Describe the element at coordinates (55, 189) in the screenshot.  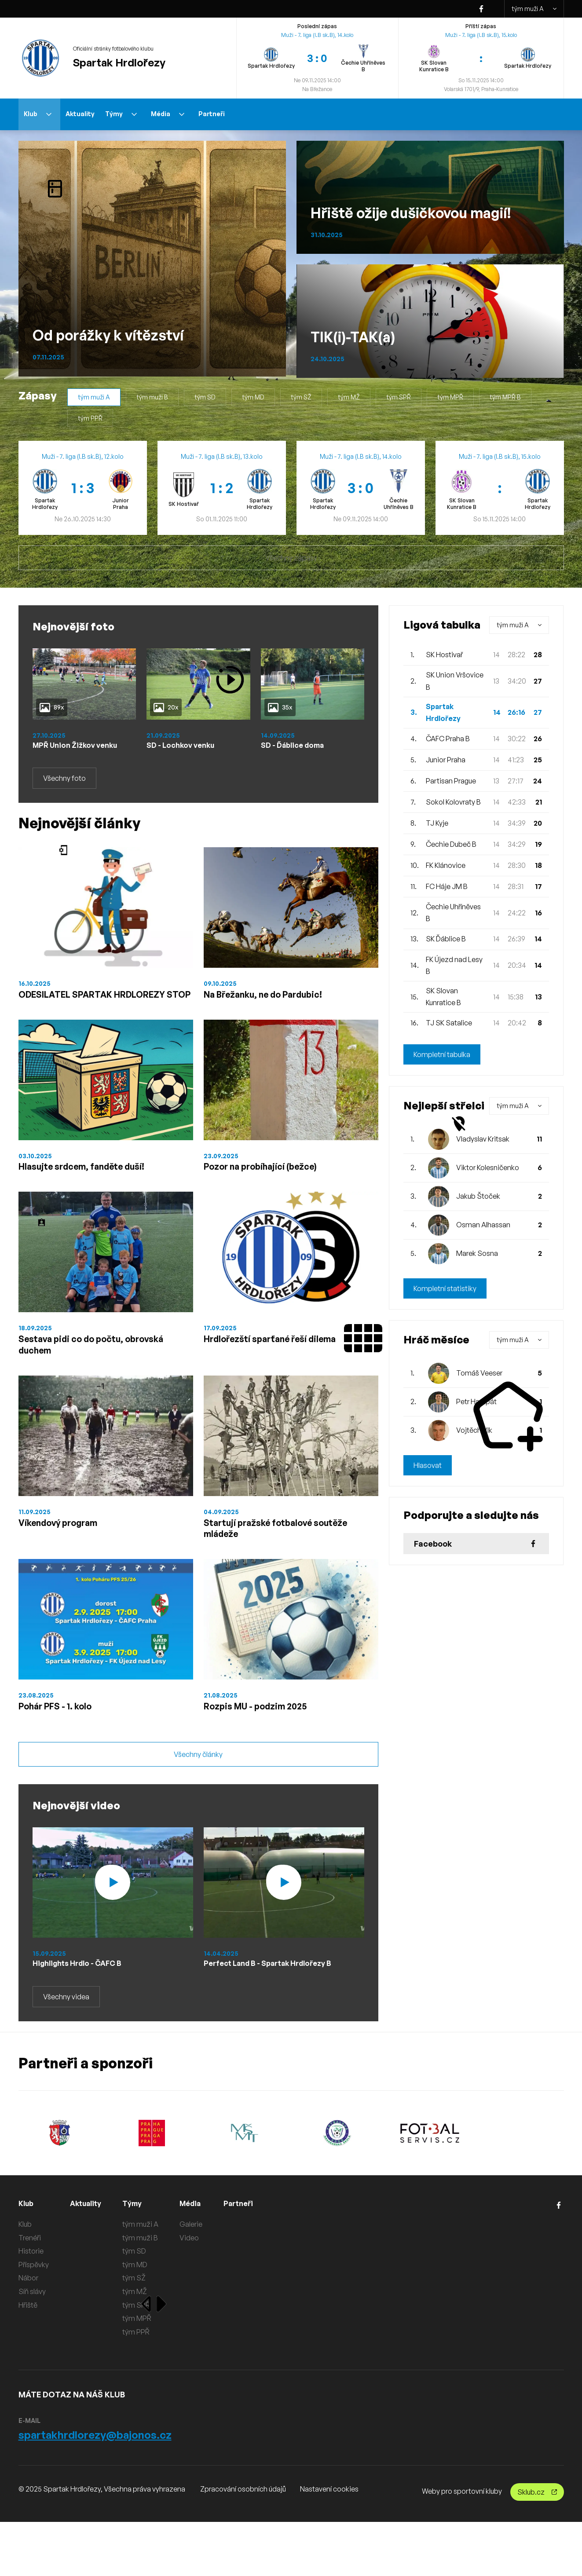
I see `access kitchen appliances or settings` at that location.